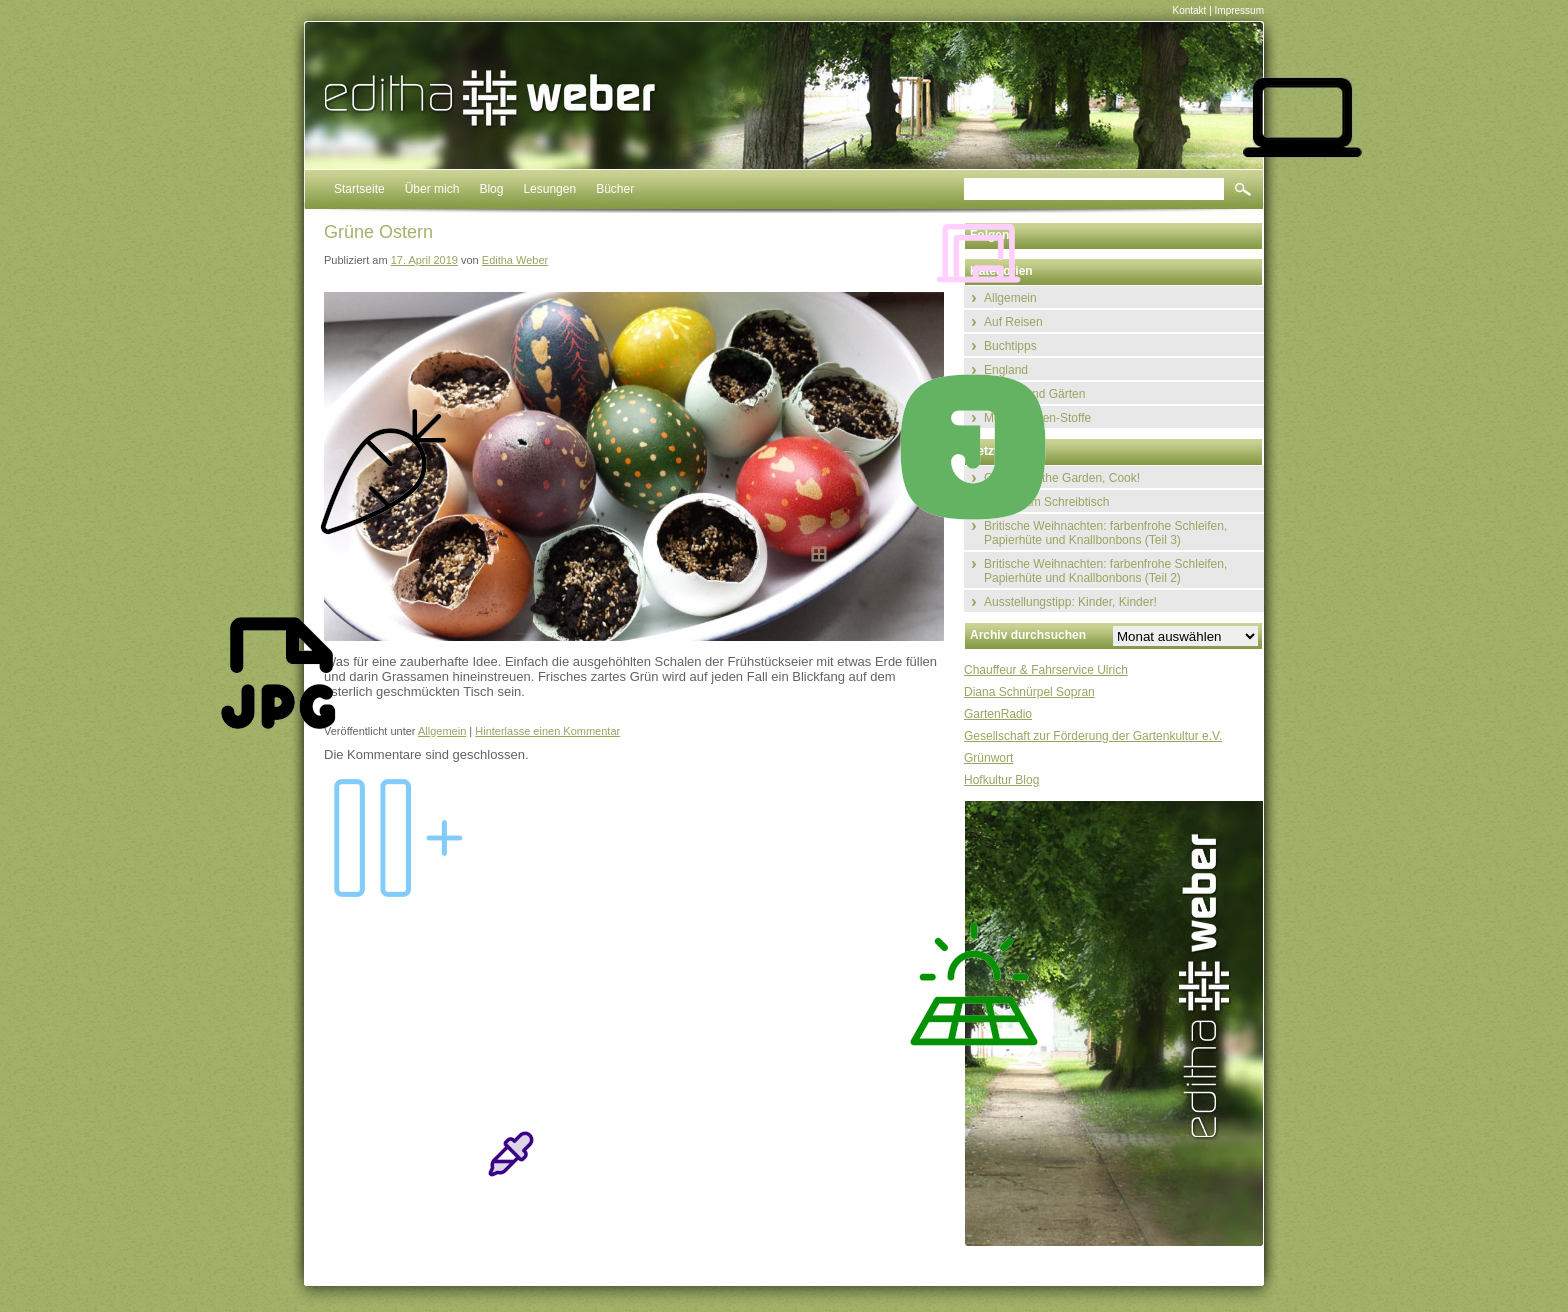  What do you see at coordinates (281, 677) in the screenshot?
I see `view or open a JPG image file` at bounding box center [281, 677].